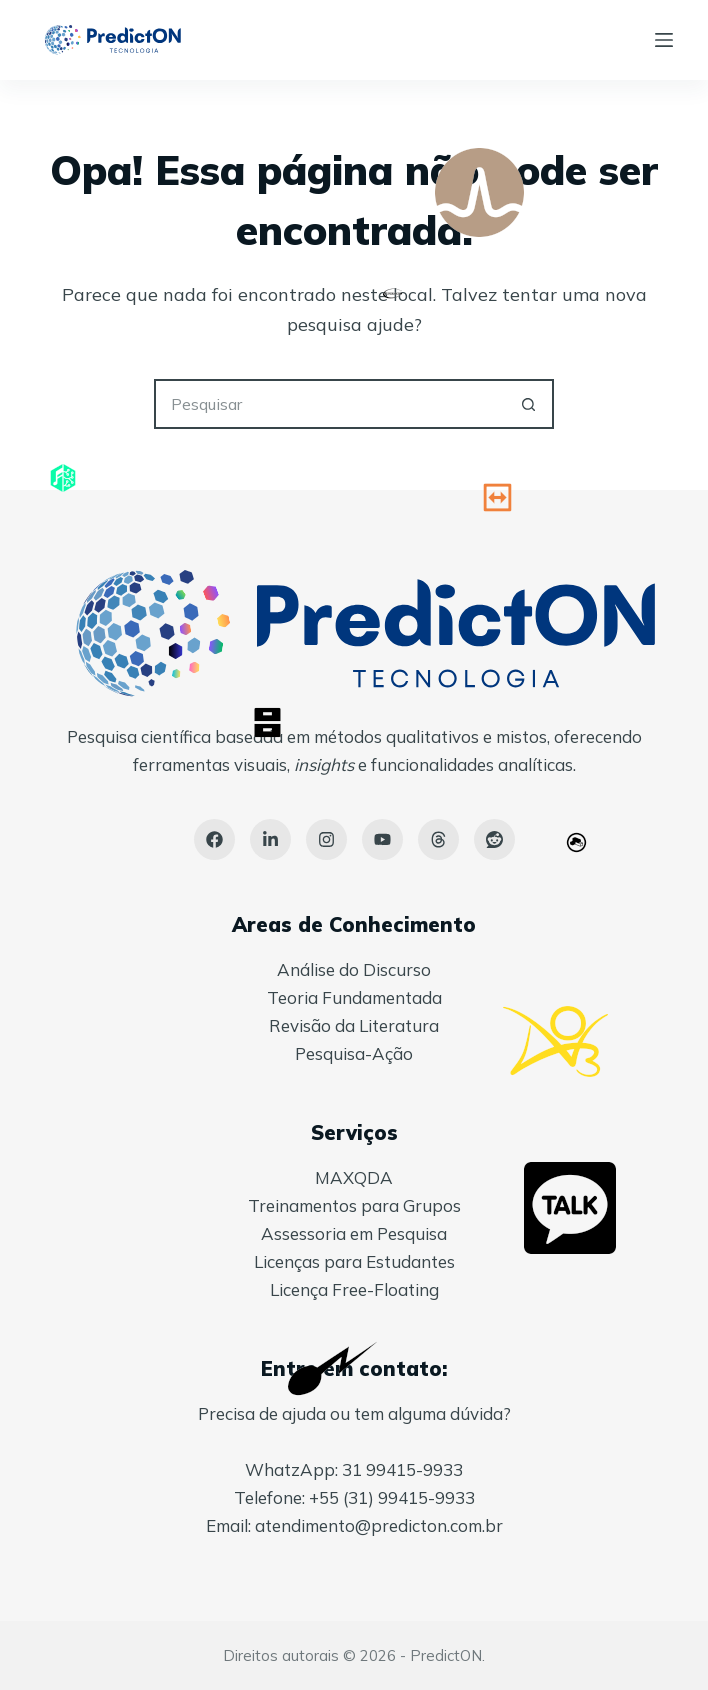  What do you see at coordinates (497, 497) in the screenshot?
I see `flip image horizontally` at bounding box center [497, 497].